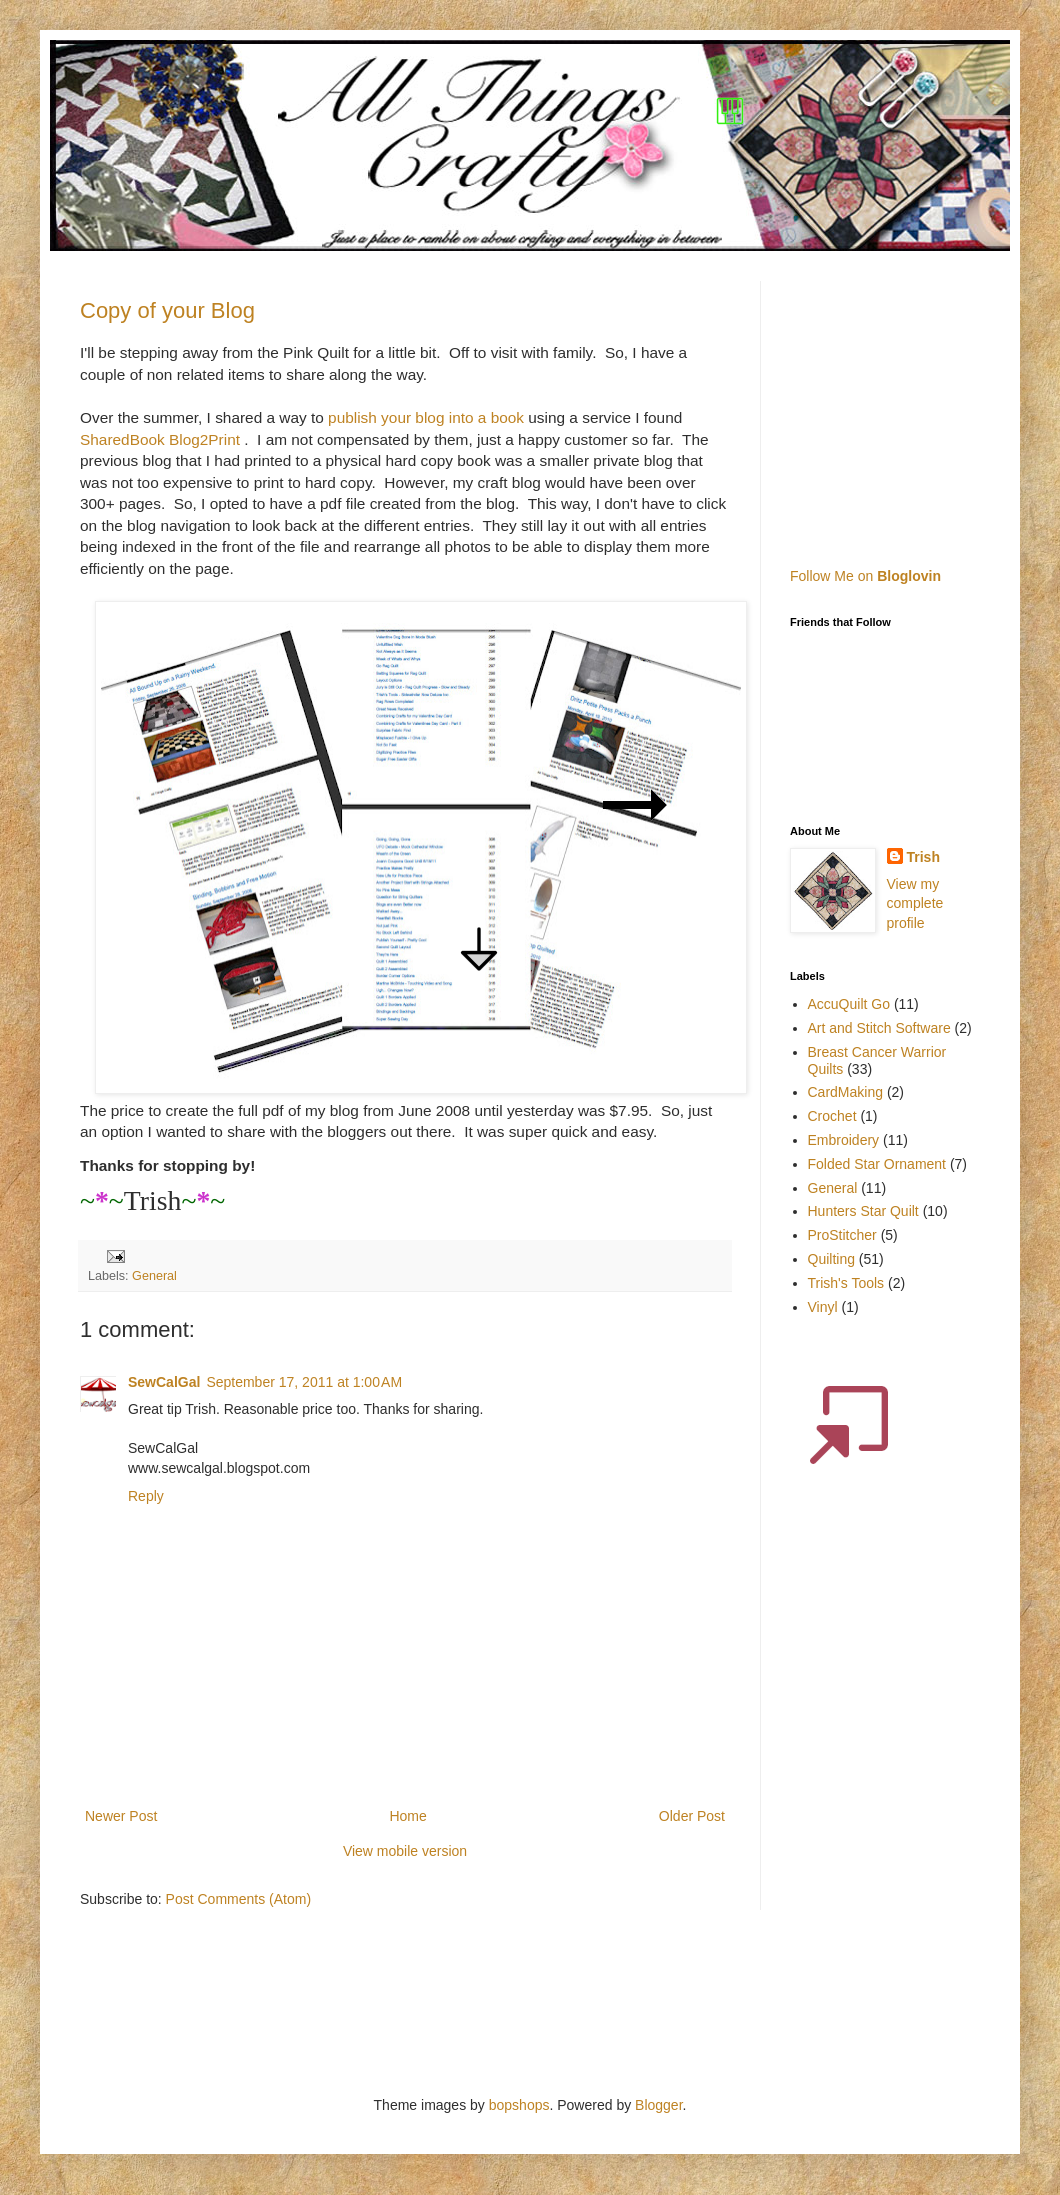 This screenshot has width=1060, height=2195. What do you see at coordinates (730, 111) in the screenshot?
I see `open music or piano app` at bounding box center [730, 111].